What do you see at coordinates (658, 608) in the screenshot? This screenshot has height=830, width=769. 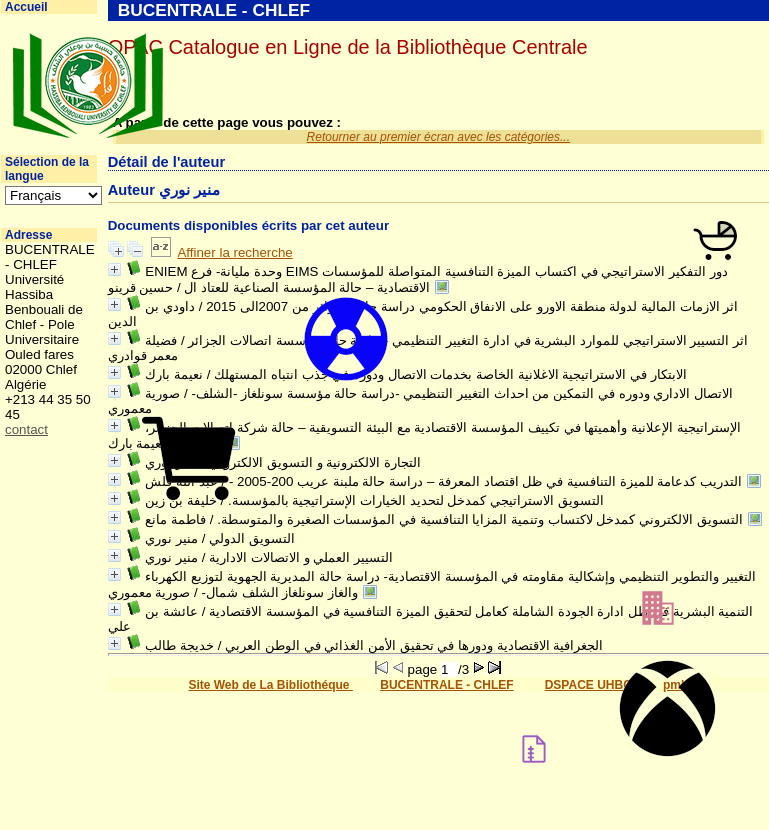 I see `view business or company information` at bounding box center [658, 608].